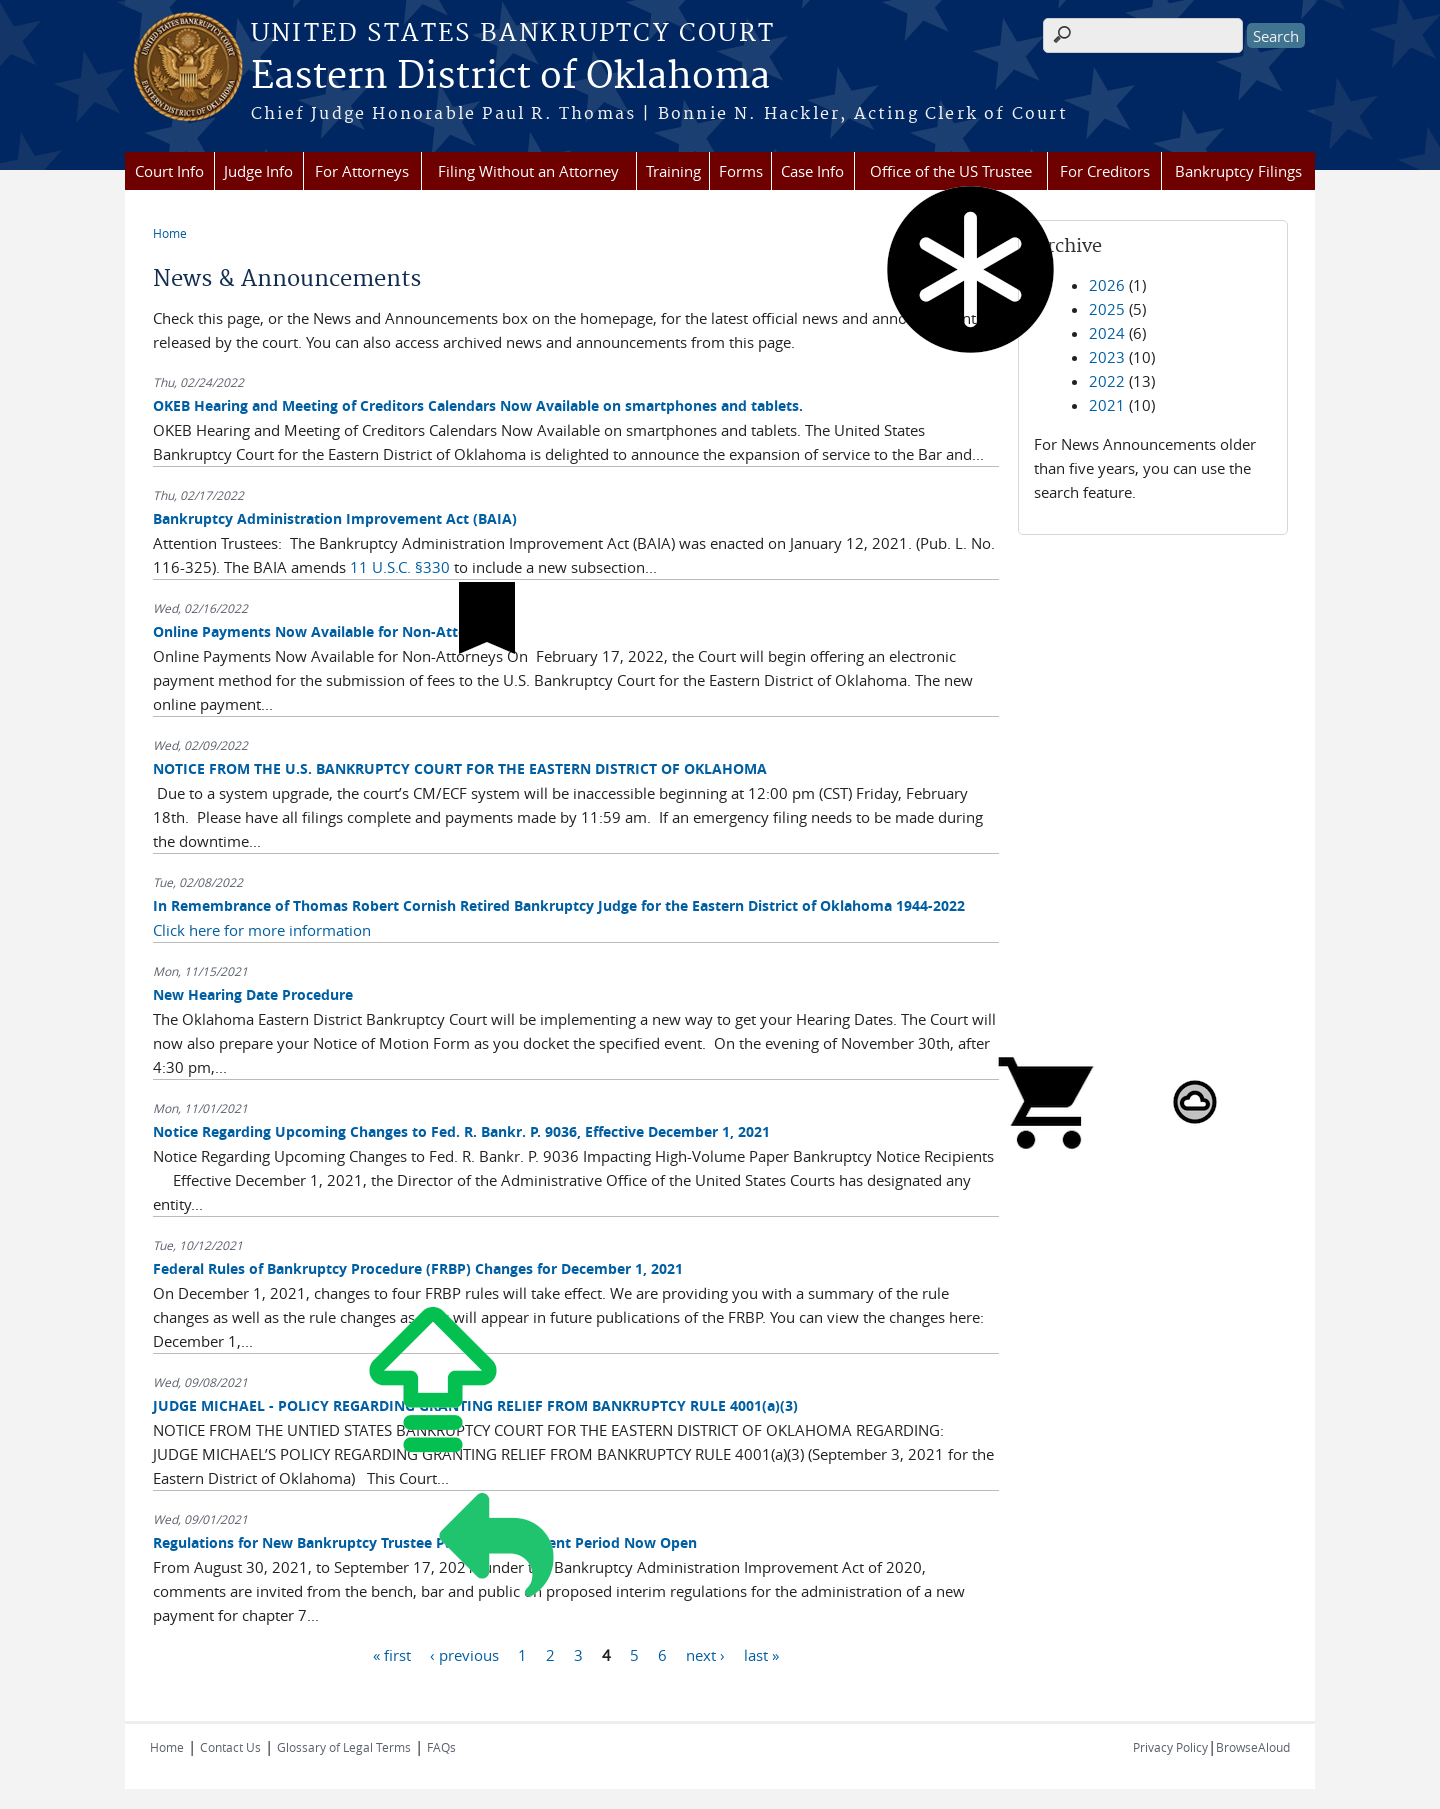 Image resolution: width=1440 pixels, height=1809 pixels. Describe the element at coordinates (496, 1546) in the screenshot. I see `reply to a message` at that location.